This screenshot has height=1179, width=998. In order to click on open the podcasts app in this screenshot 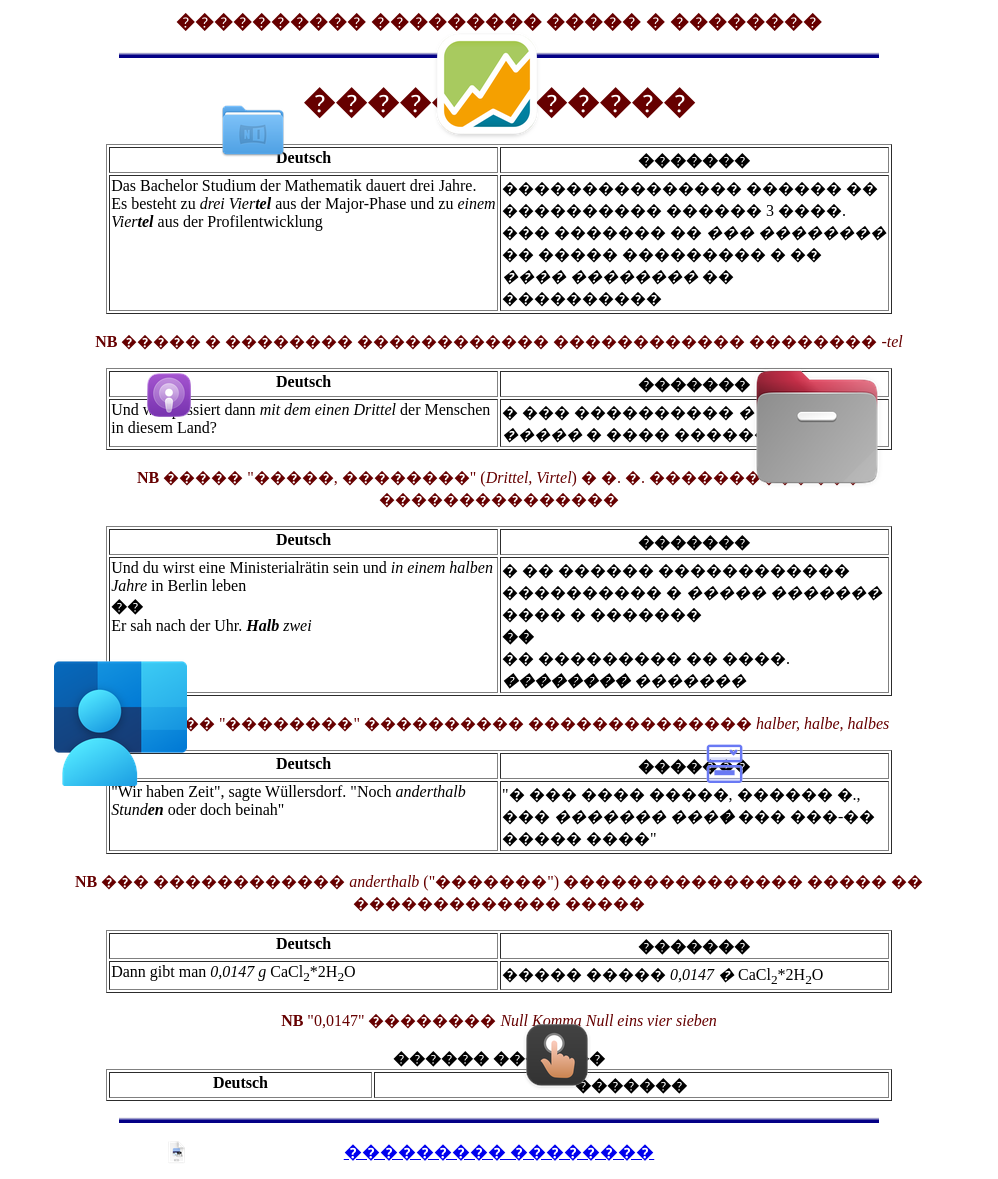, I will do `click(169, 395)`.